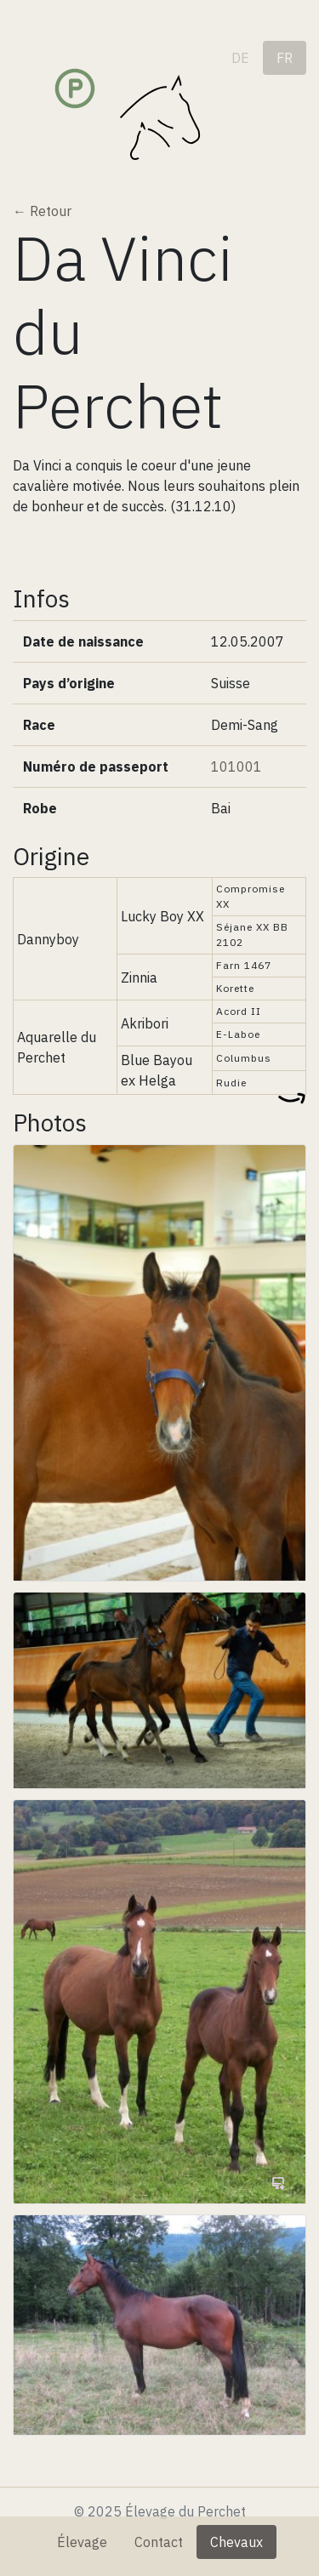  I want to click on visit amazon website or app, so click(292, 1098).